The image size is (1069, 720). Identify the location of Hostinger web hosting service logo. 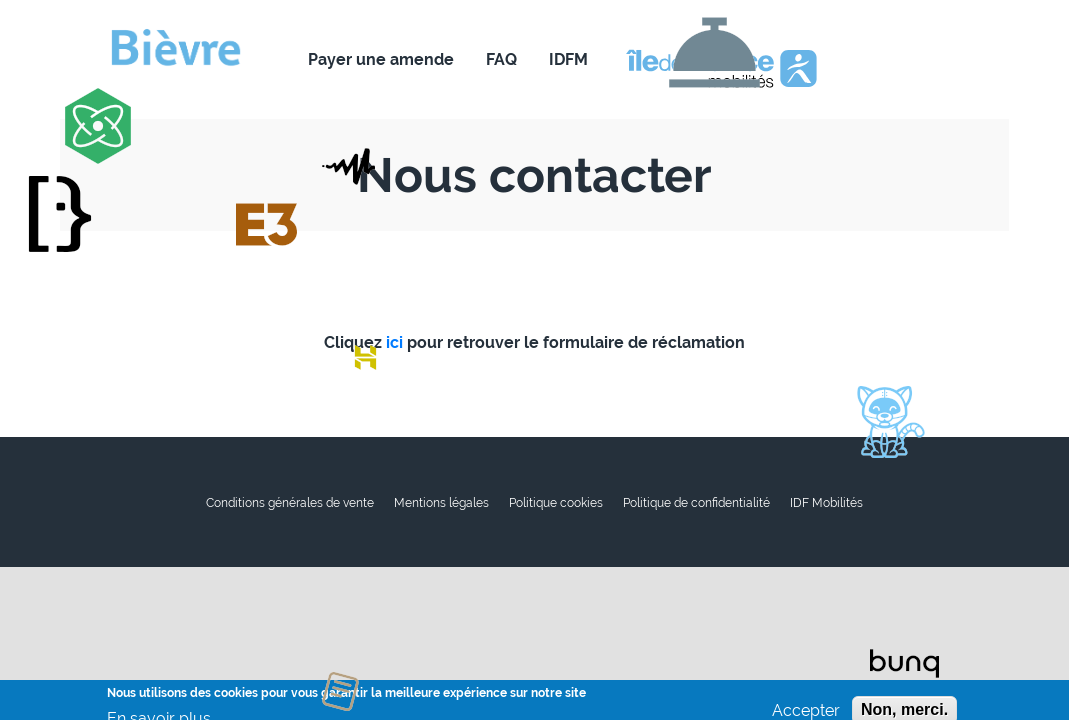
(365, 357).